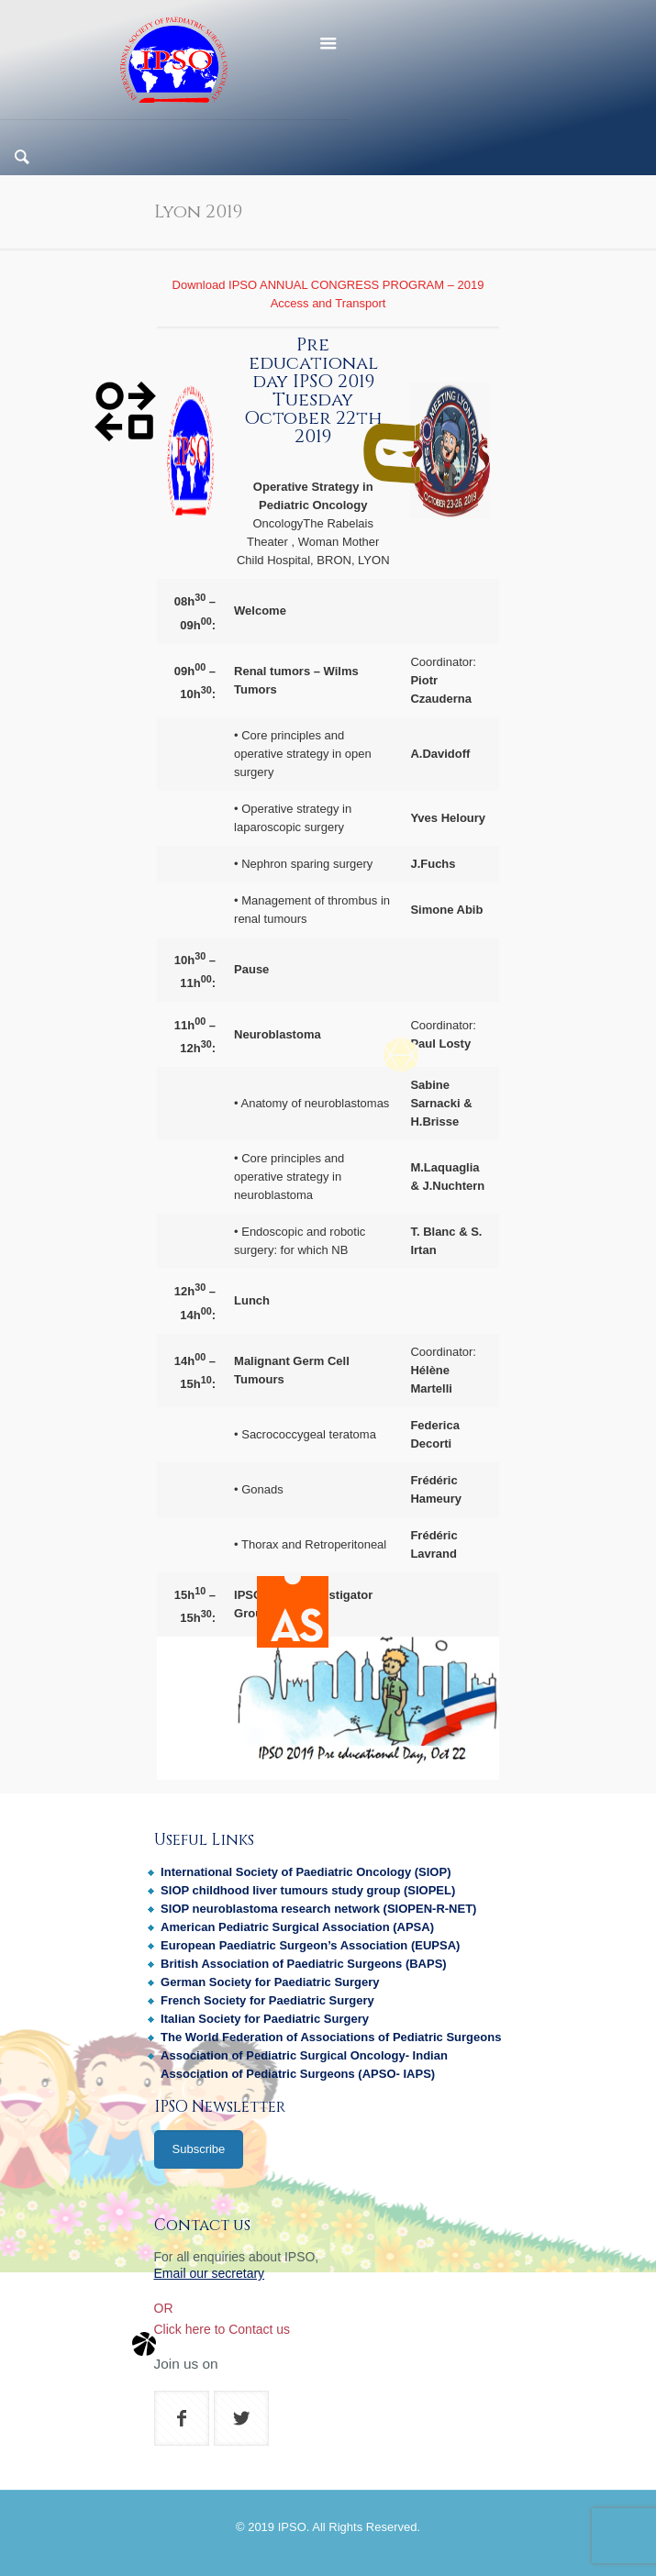 The width and height of the screenshot is (656, 2576). What do you see at coordinates (392, 453) in the screenshot?
I see `coding ninjas brand logo` at bounding box center [392, 453].